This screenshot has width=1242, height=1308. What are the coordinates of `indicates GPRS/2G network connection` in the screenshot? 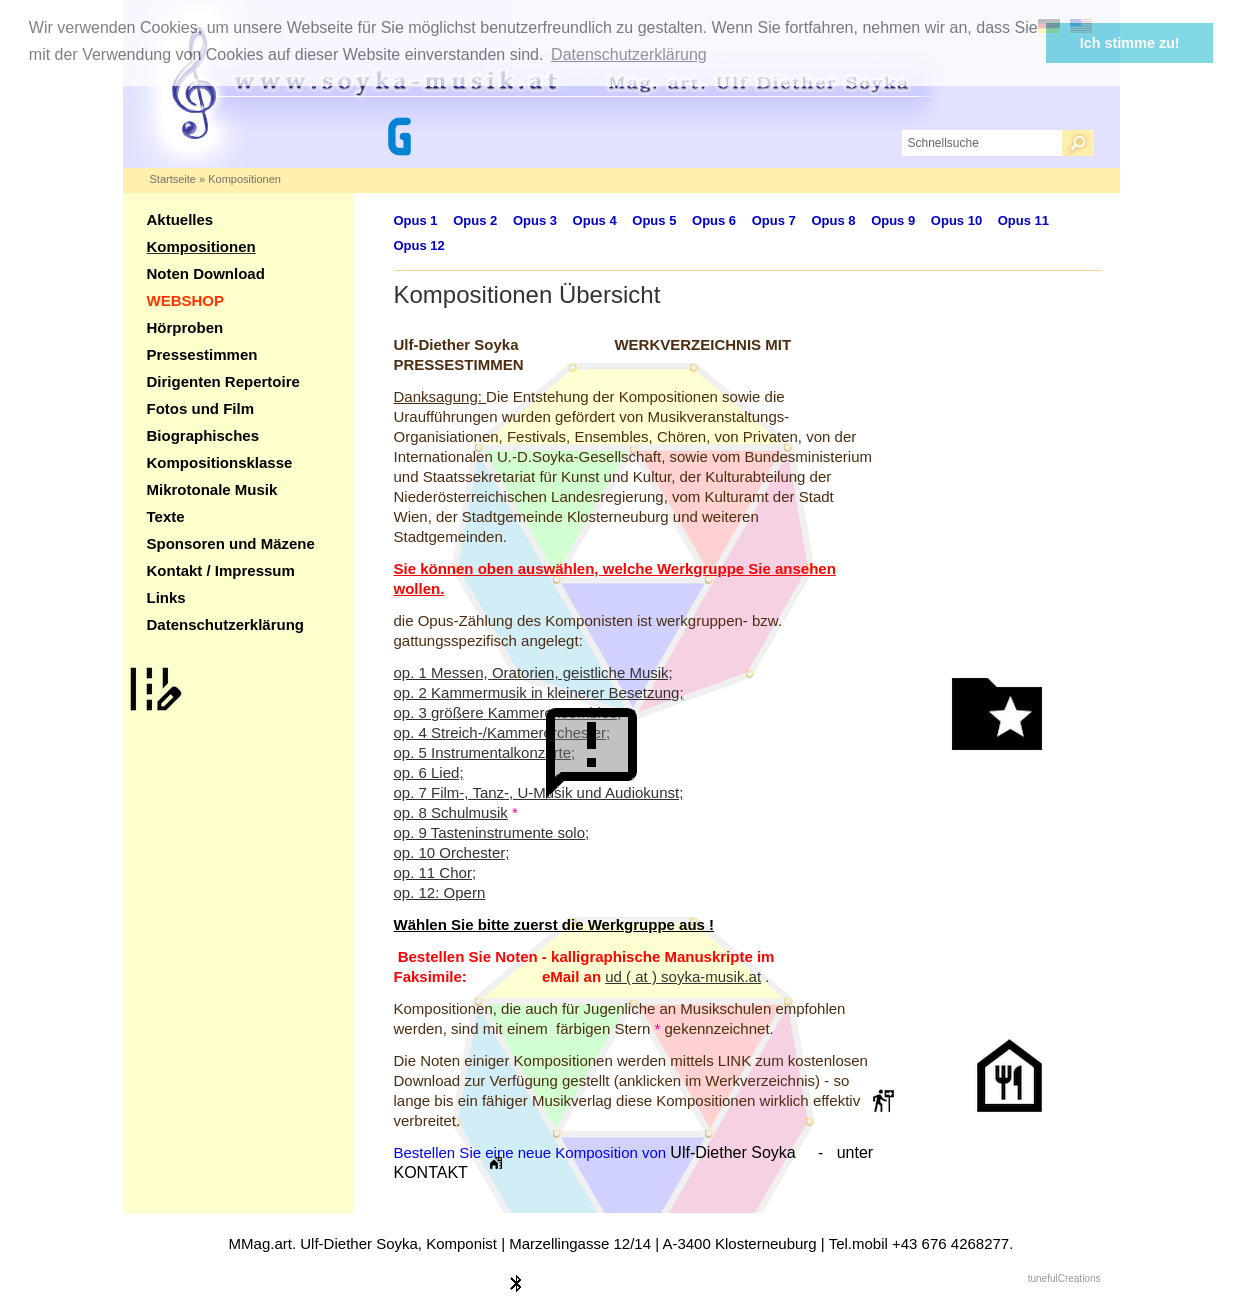 It's located at (399, 136).